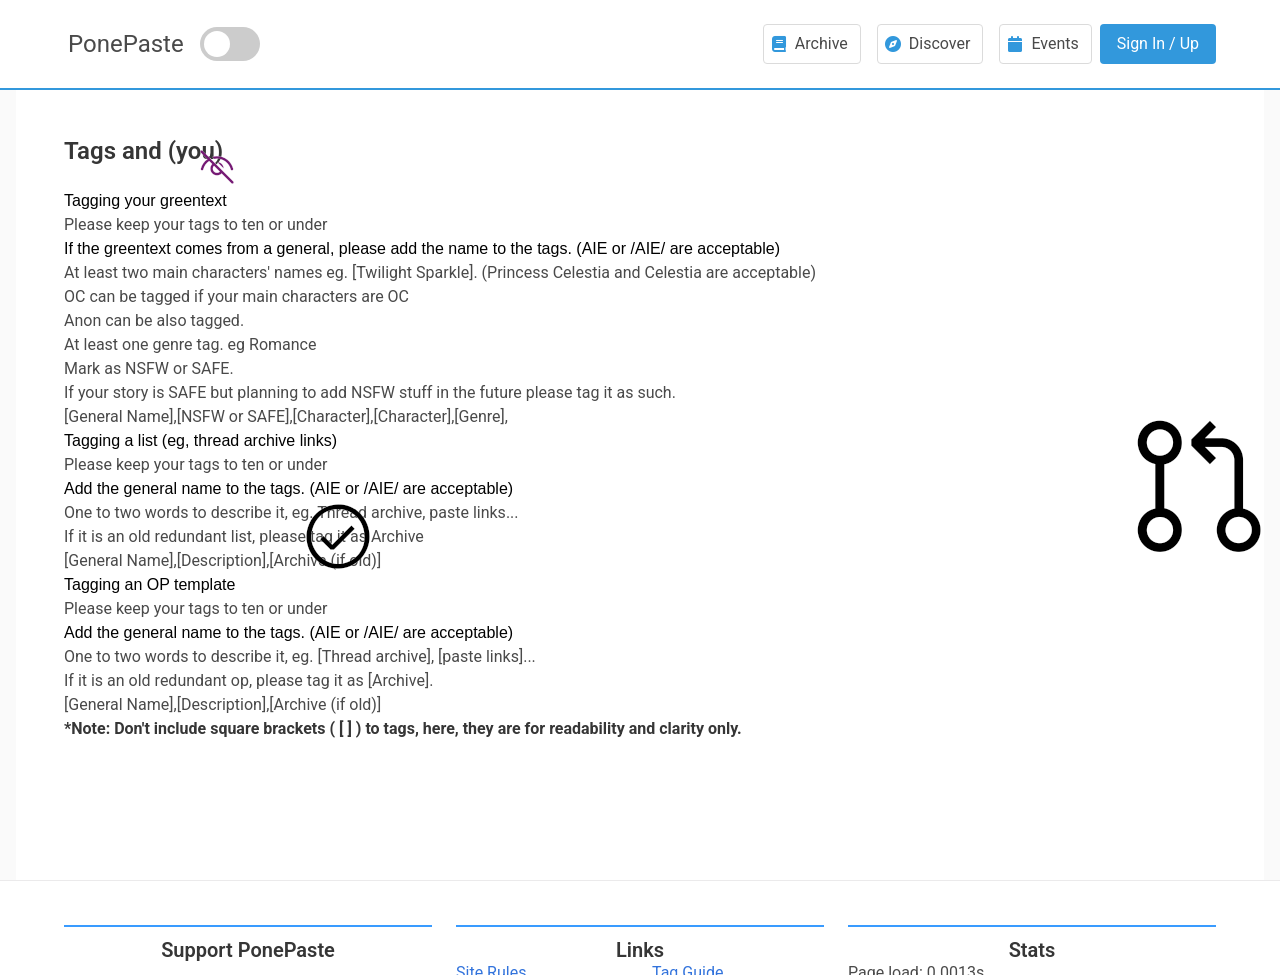 The height and width of the screenshot is (975, 1280). Describe the element at coordinates (217, 167) in the screenshot. I see `hide password or sensitive text` at that location.